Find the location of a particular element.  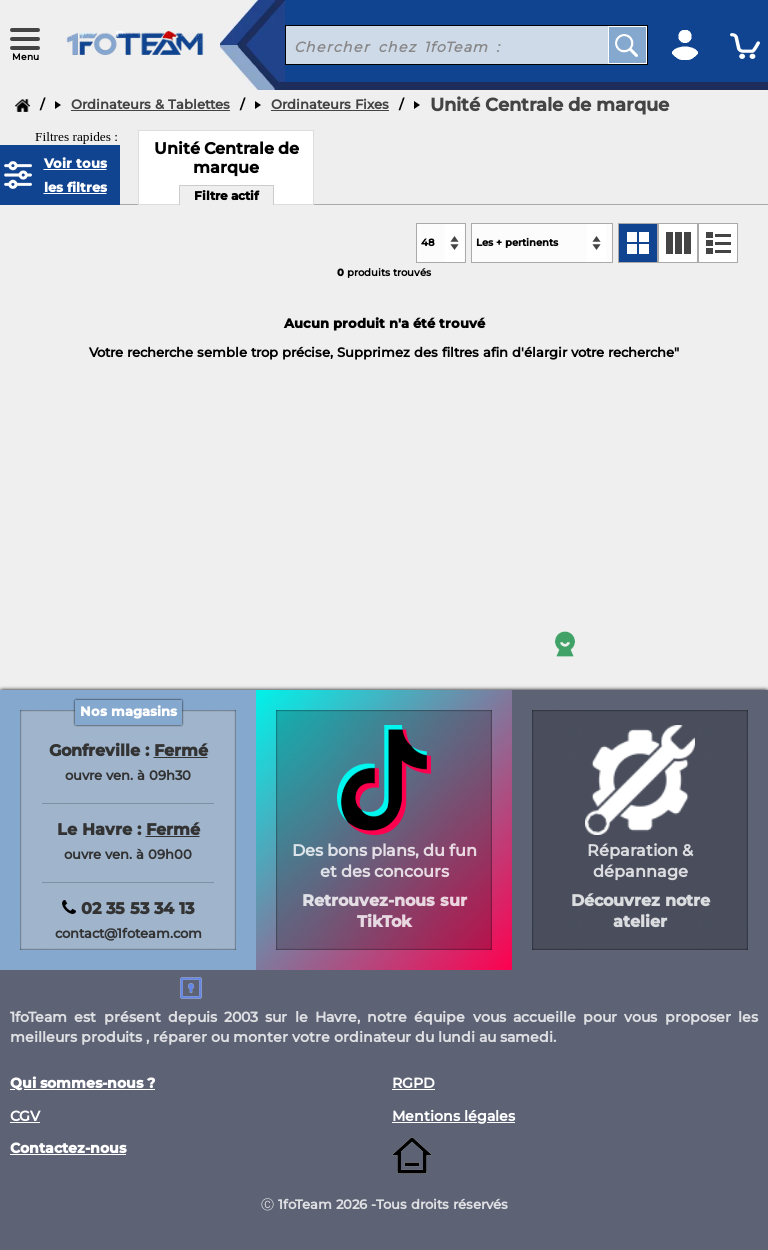

navigate to home screen is located at coordinates (412, 1157).